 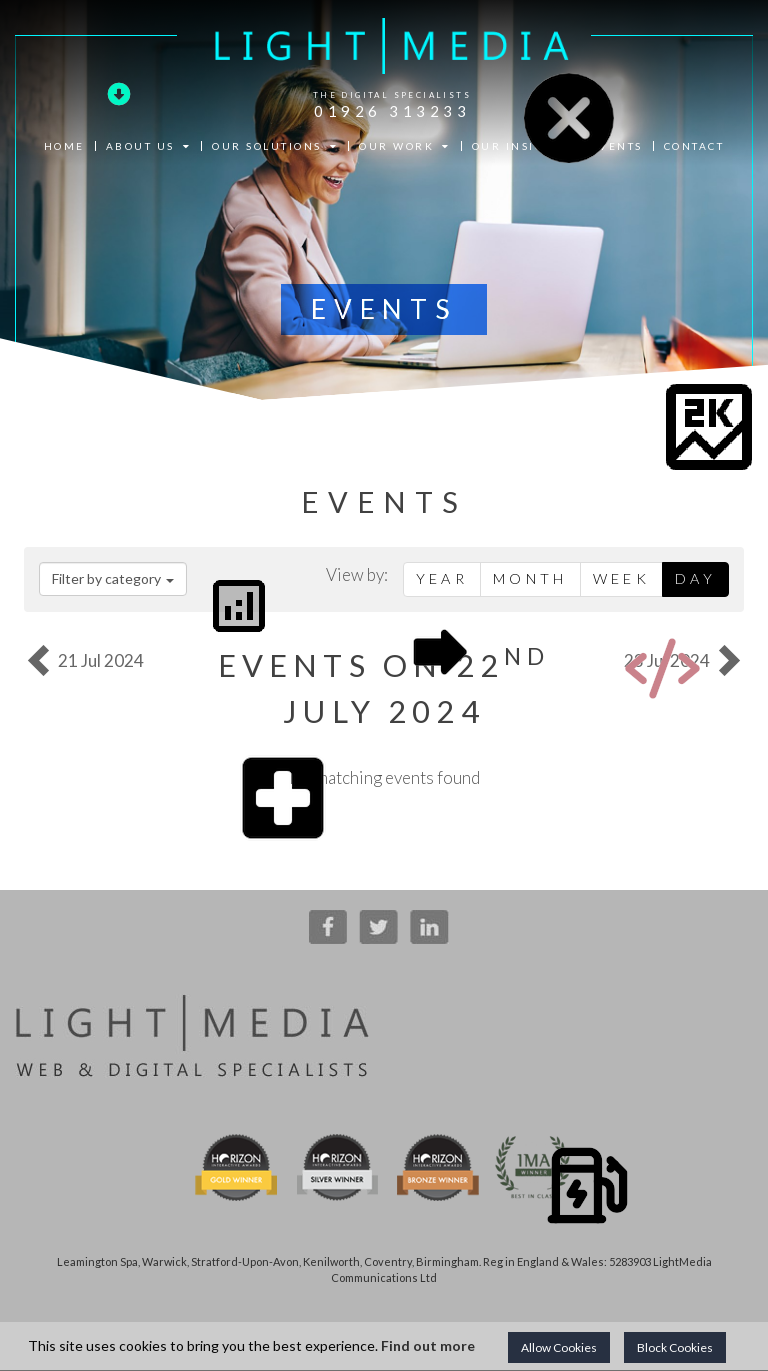 What do you see at coordinates (589, 1185) in the screenshot?
I see `find nearby electric vehicle charging stations` at bounding box center [589, 1185].